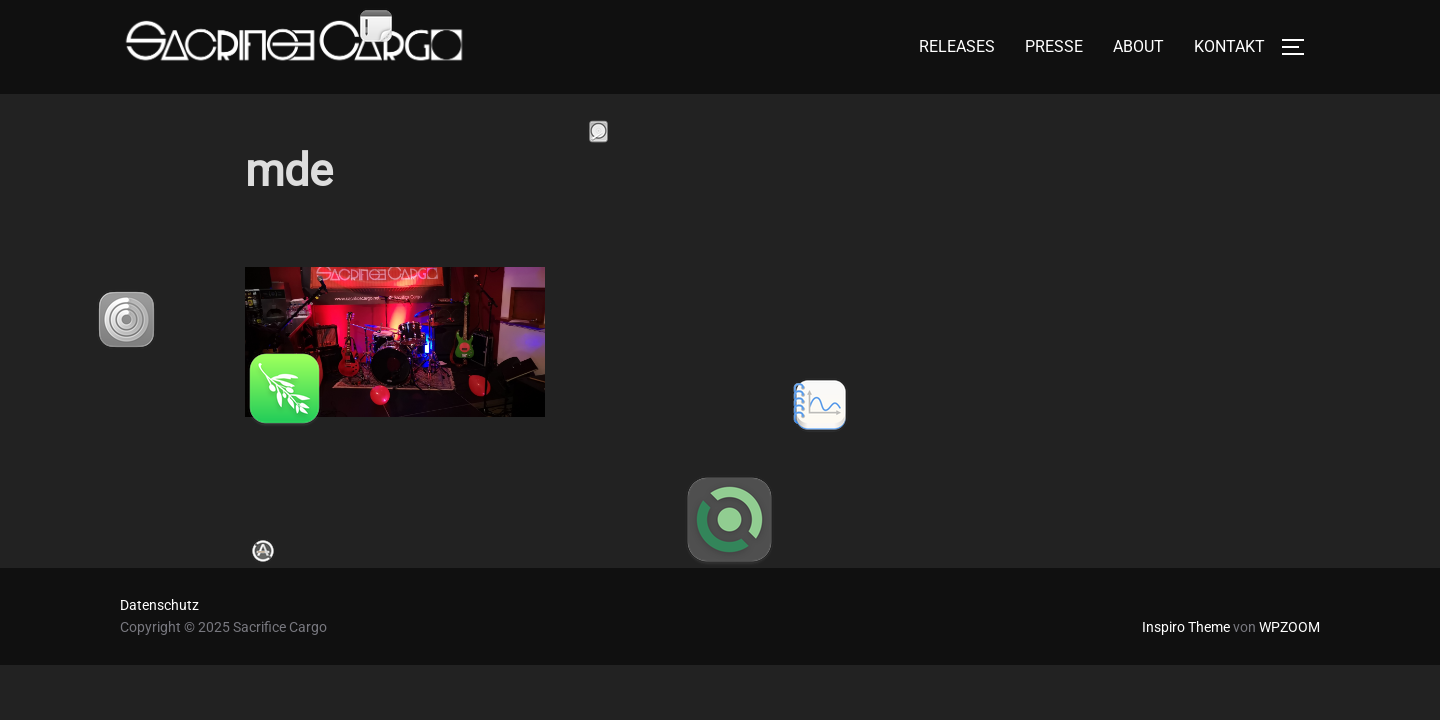  I want to click on open the void linux application, so click(729, 519).